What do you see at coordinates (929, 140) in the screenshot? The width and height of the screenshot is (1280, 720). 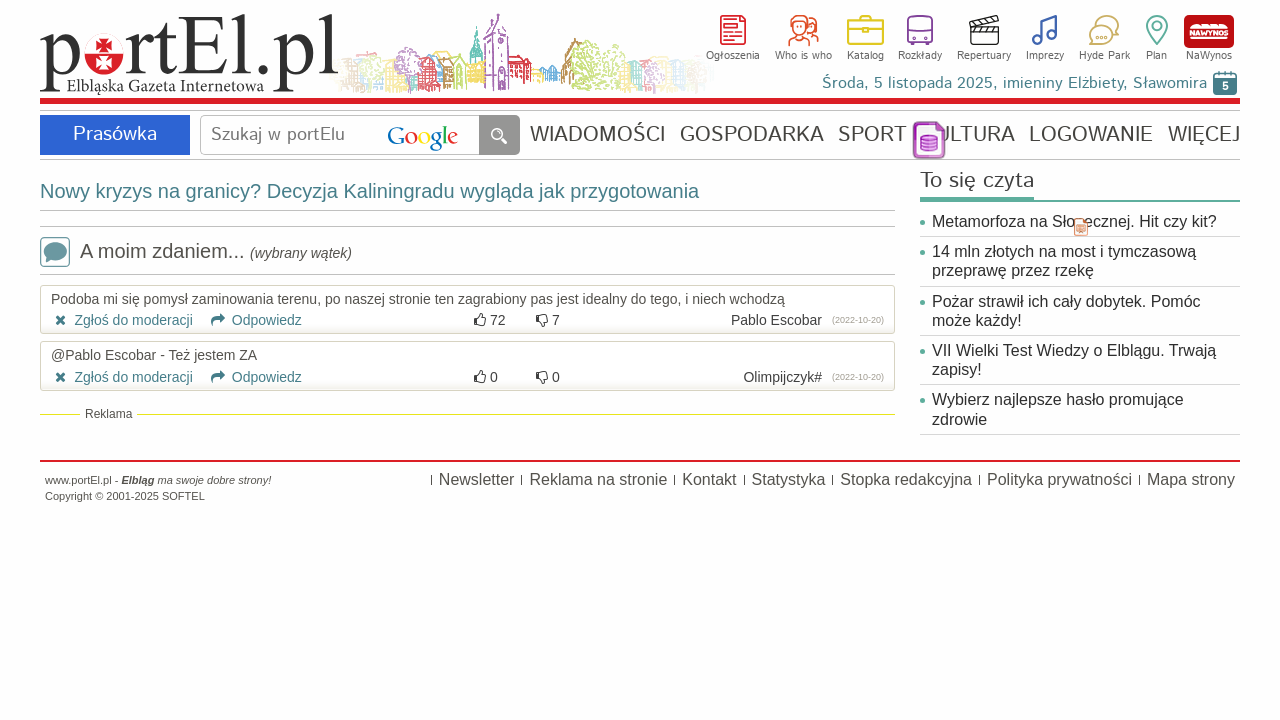 I see `open an opendocument database file` at bounding box center [929, 140].